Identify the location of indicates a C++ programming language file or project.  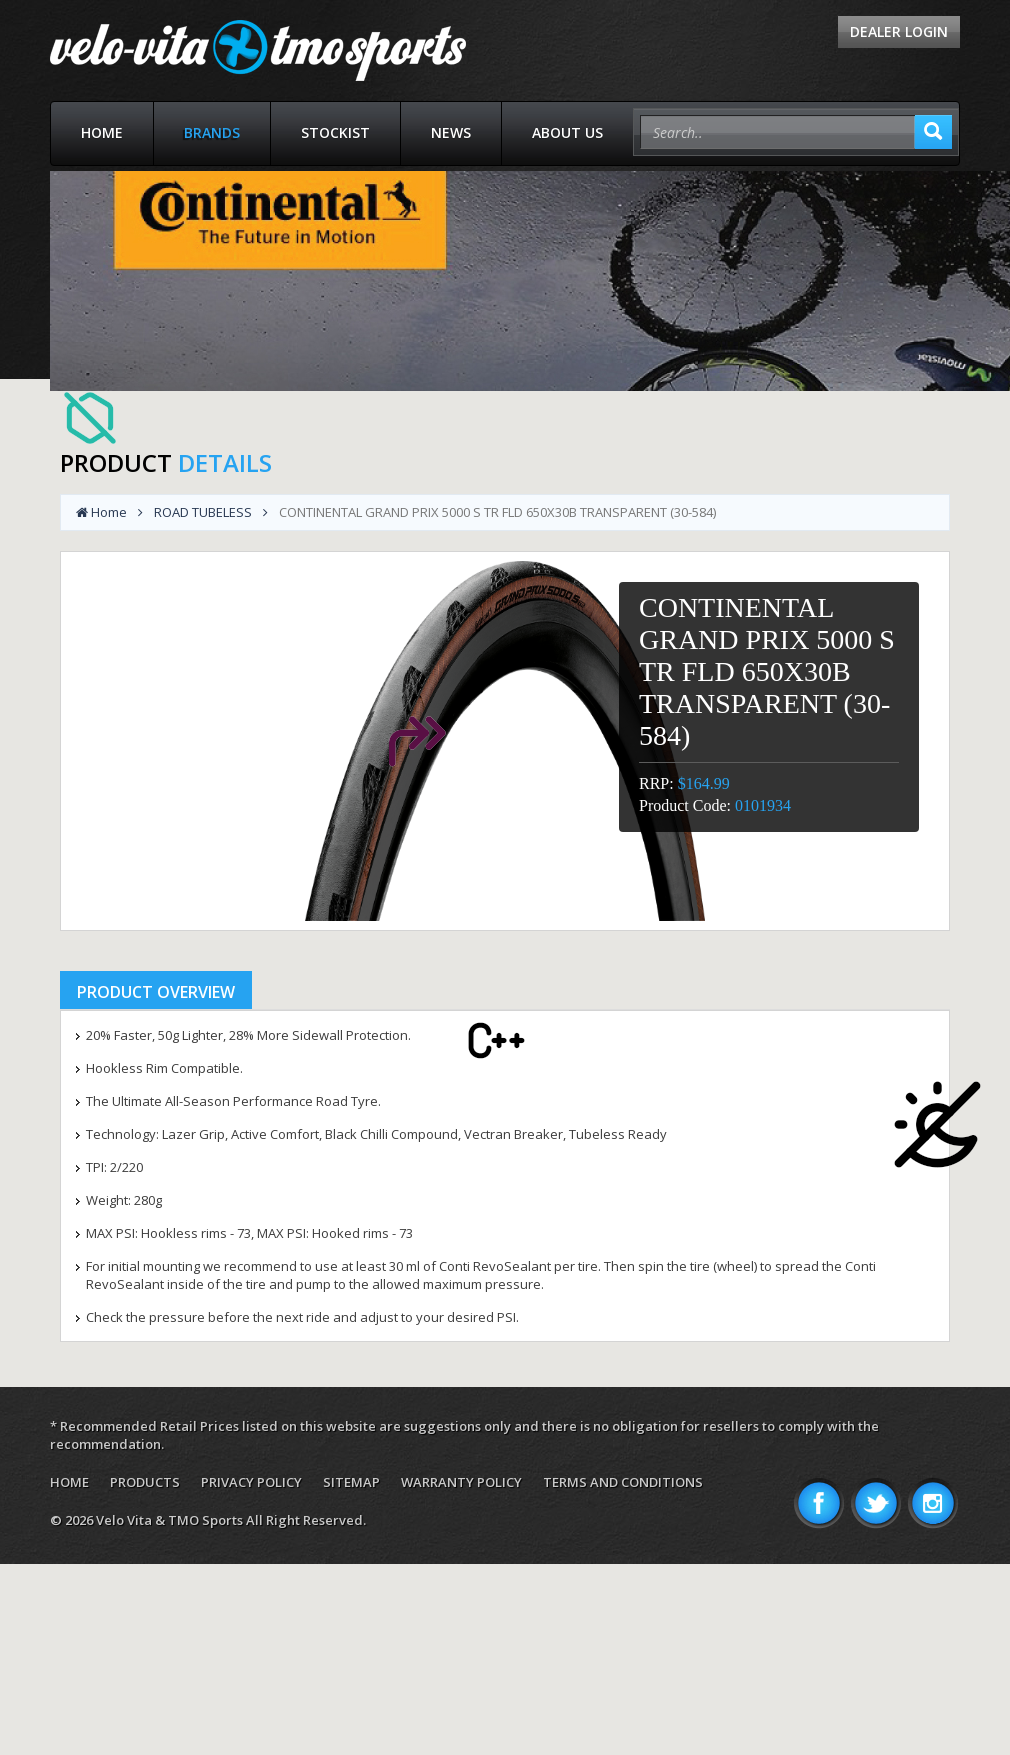
(496, 1040).